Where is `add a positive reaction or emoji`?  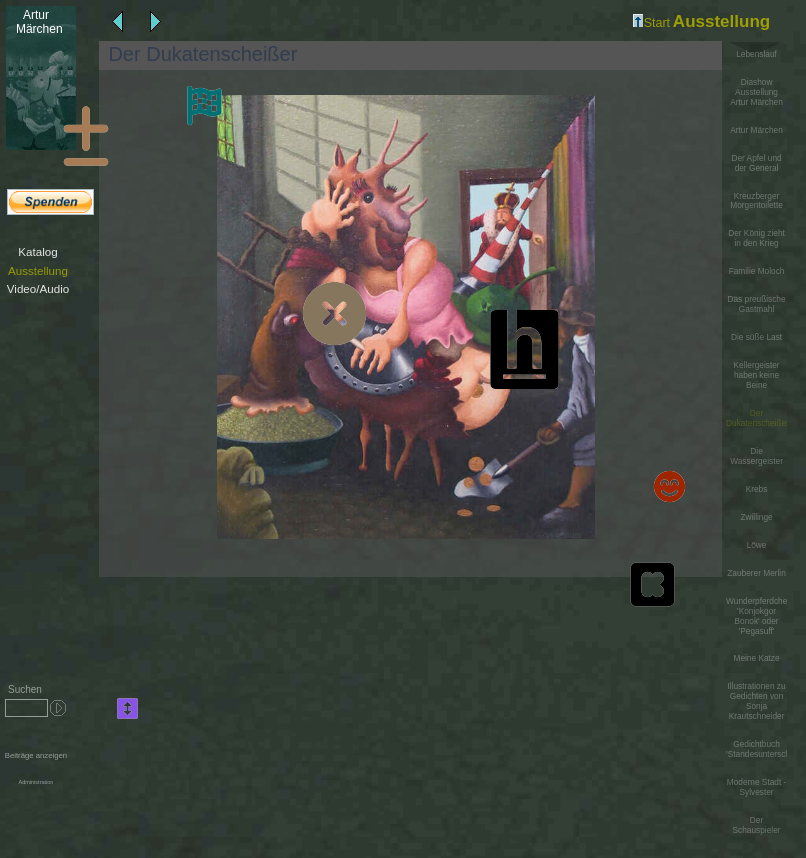 add a positive reaction or emoji is located at coordinates (669, 486).